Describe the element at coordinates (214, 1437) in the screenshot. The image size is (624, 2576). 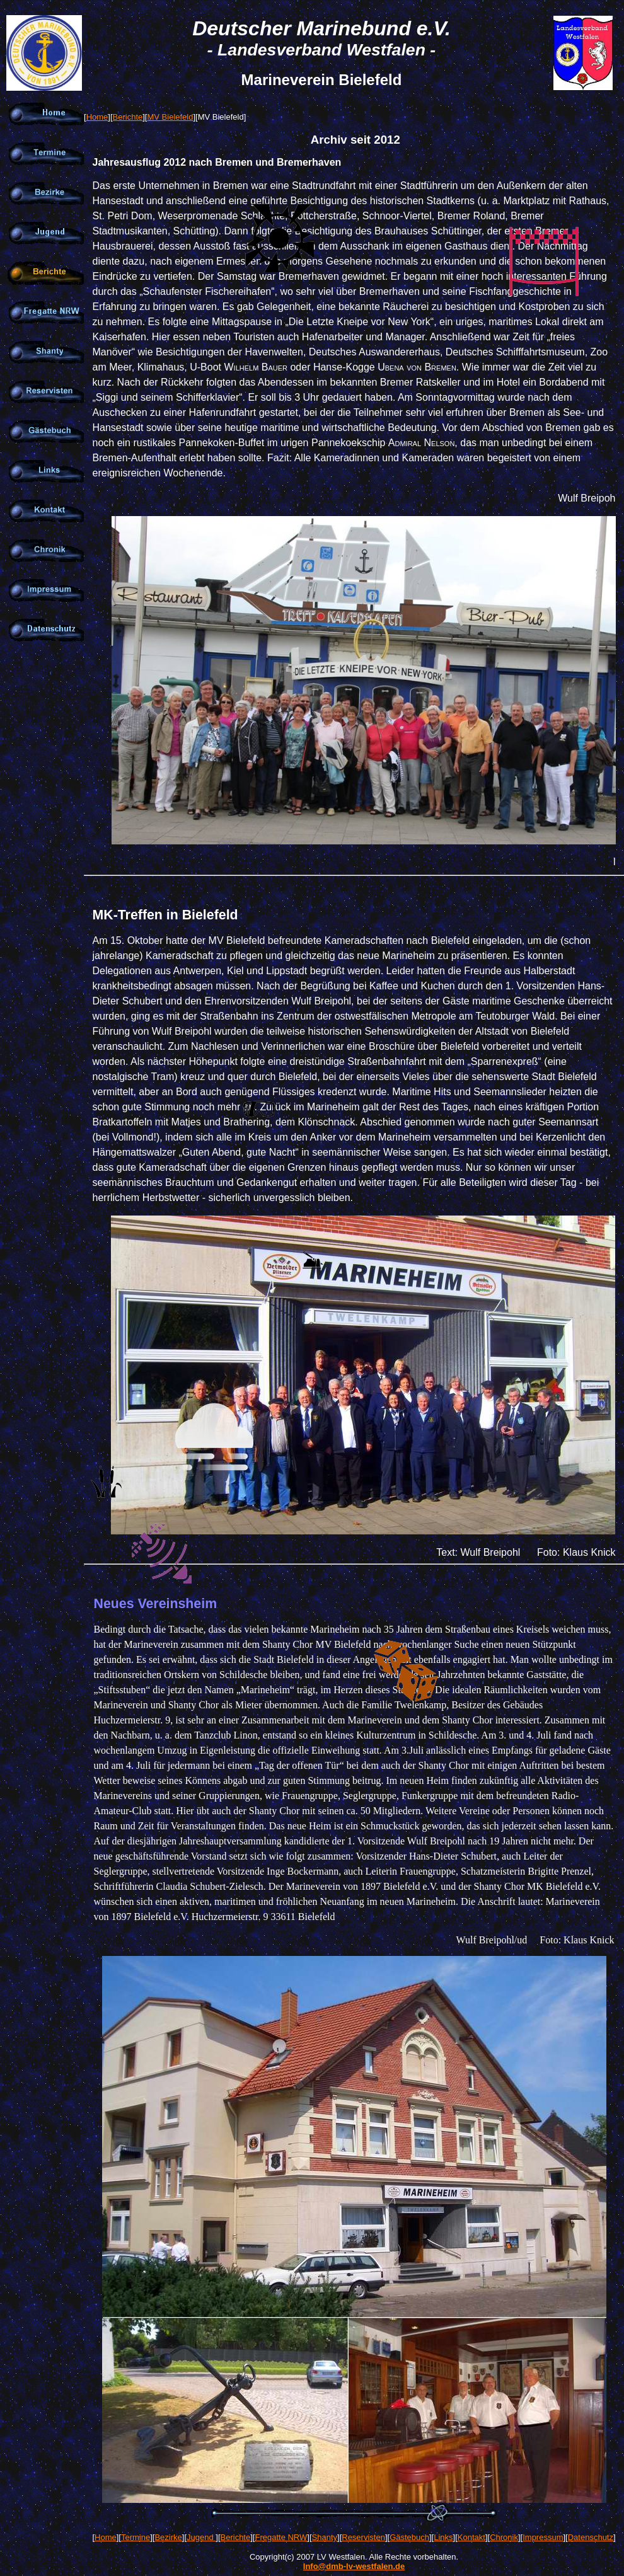
I see `indicates foggy weather conditions` at that location.